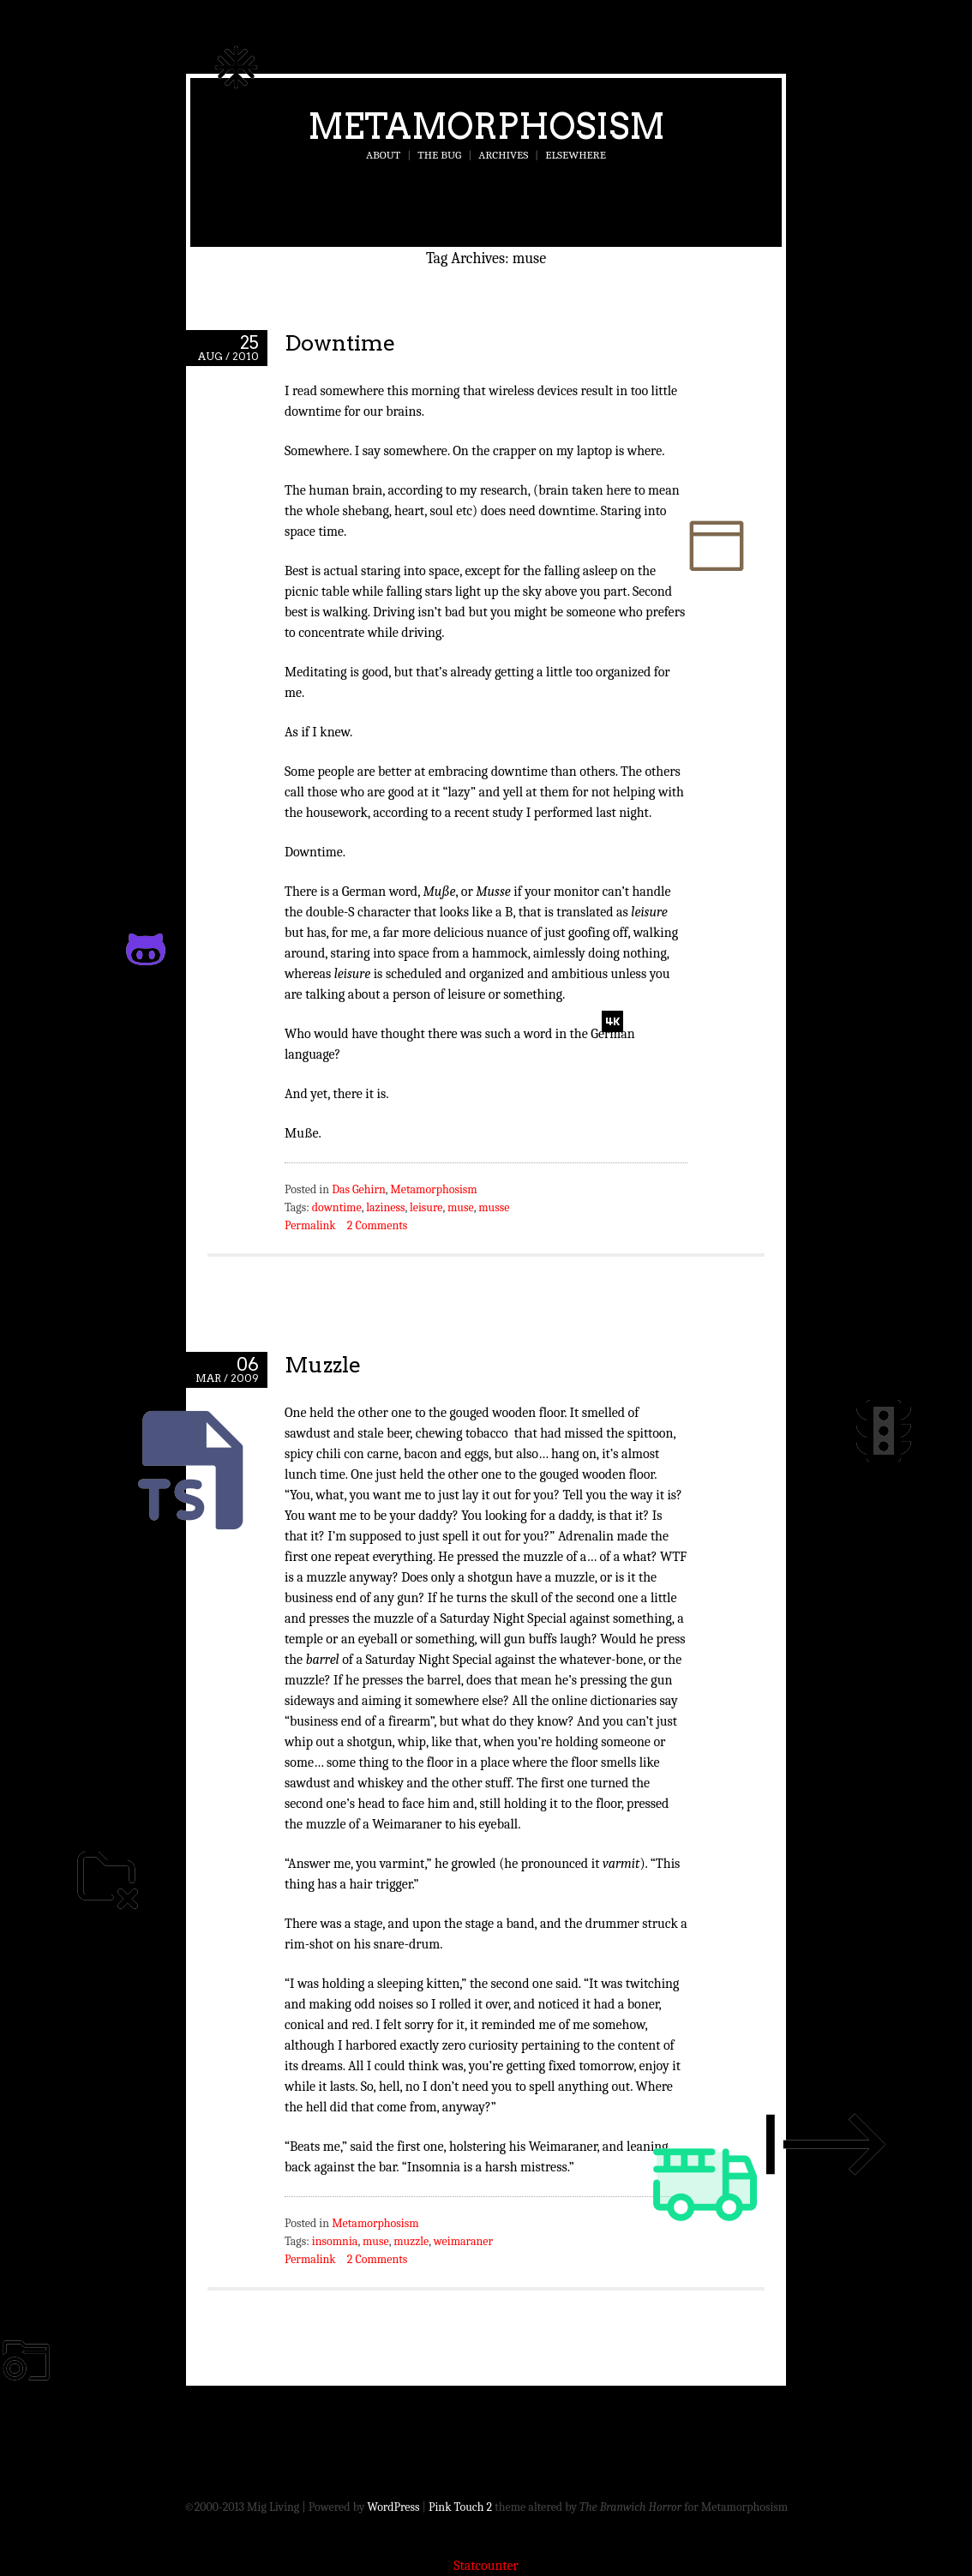  Describe the element at coordinates (106, 1877) in the screenshot. I see `delete a folder` at that location.